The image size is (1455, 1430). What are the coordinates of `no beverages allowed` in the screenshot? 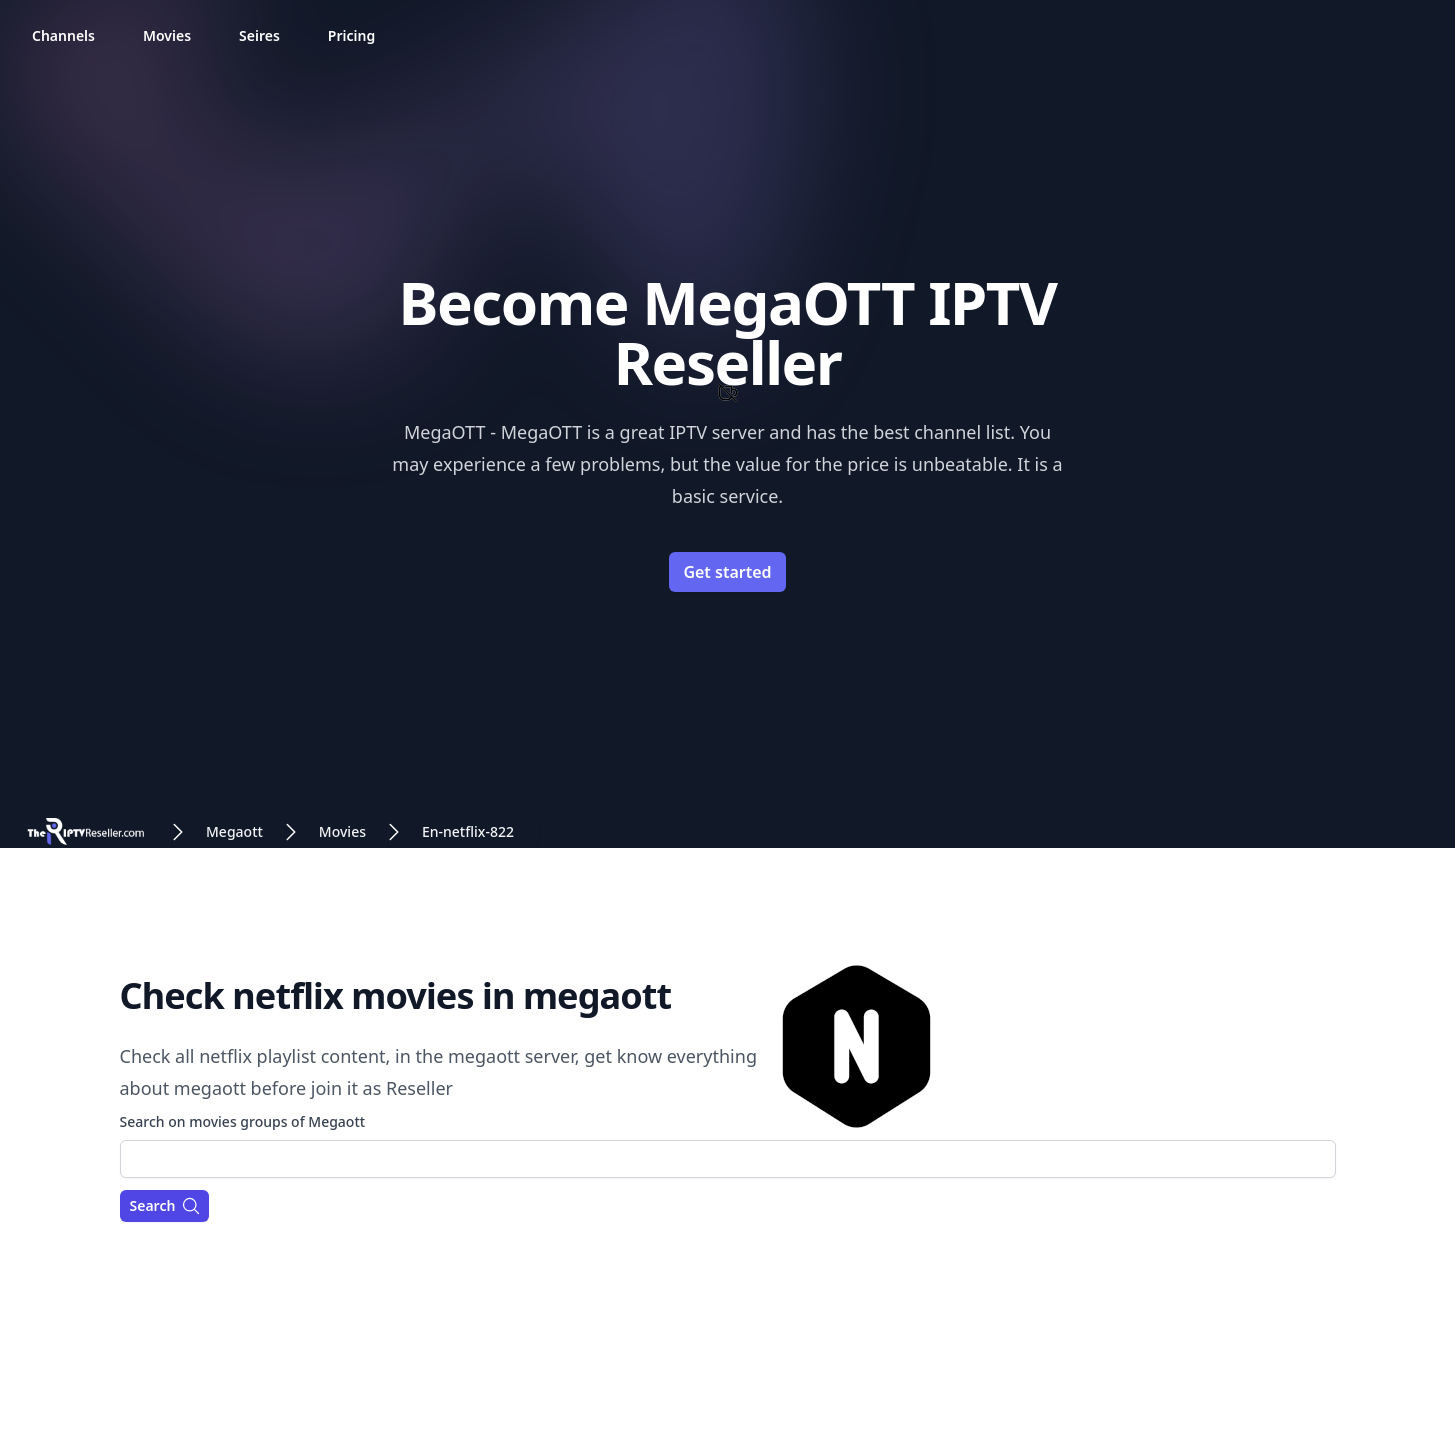 It's located at (728, 393).